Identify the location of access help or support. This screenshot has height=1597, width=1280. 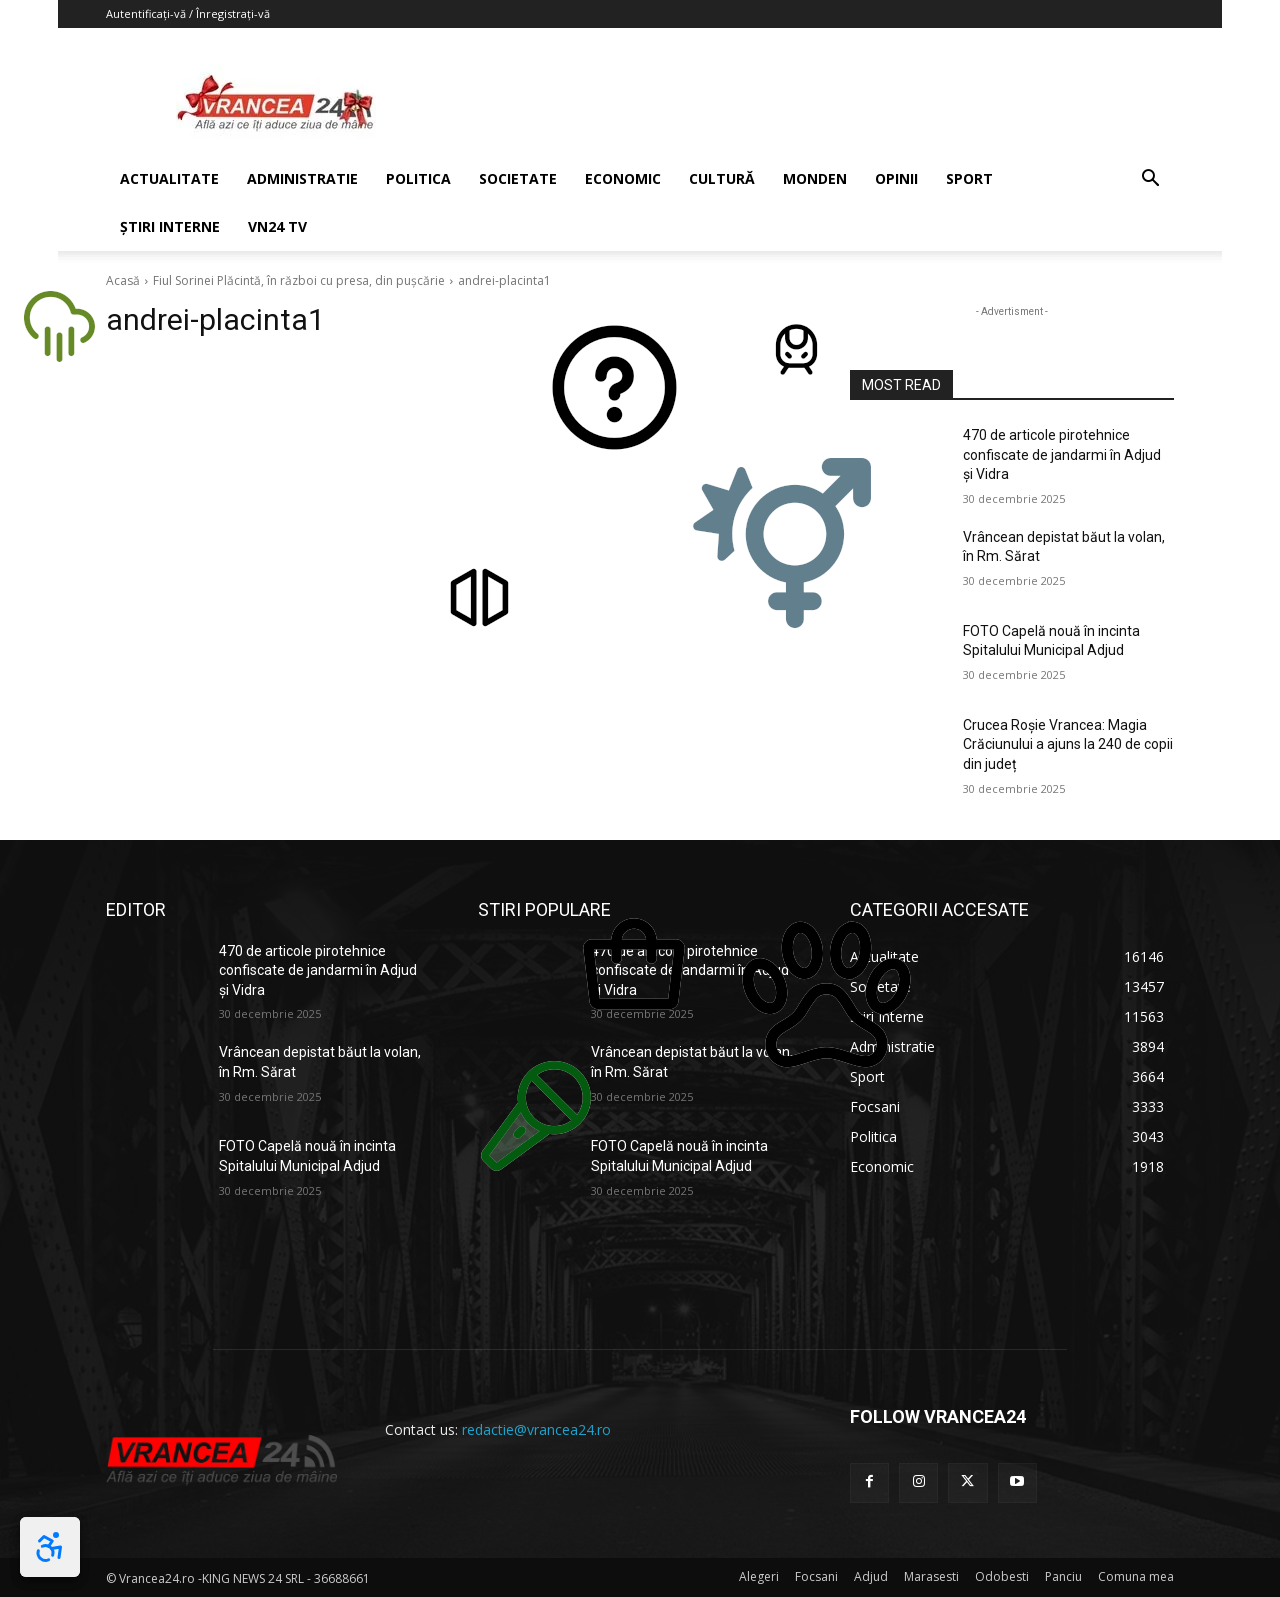
(614, 387).